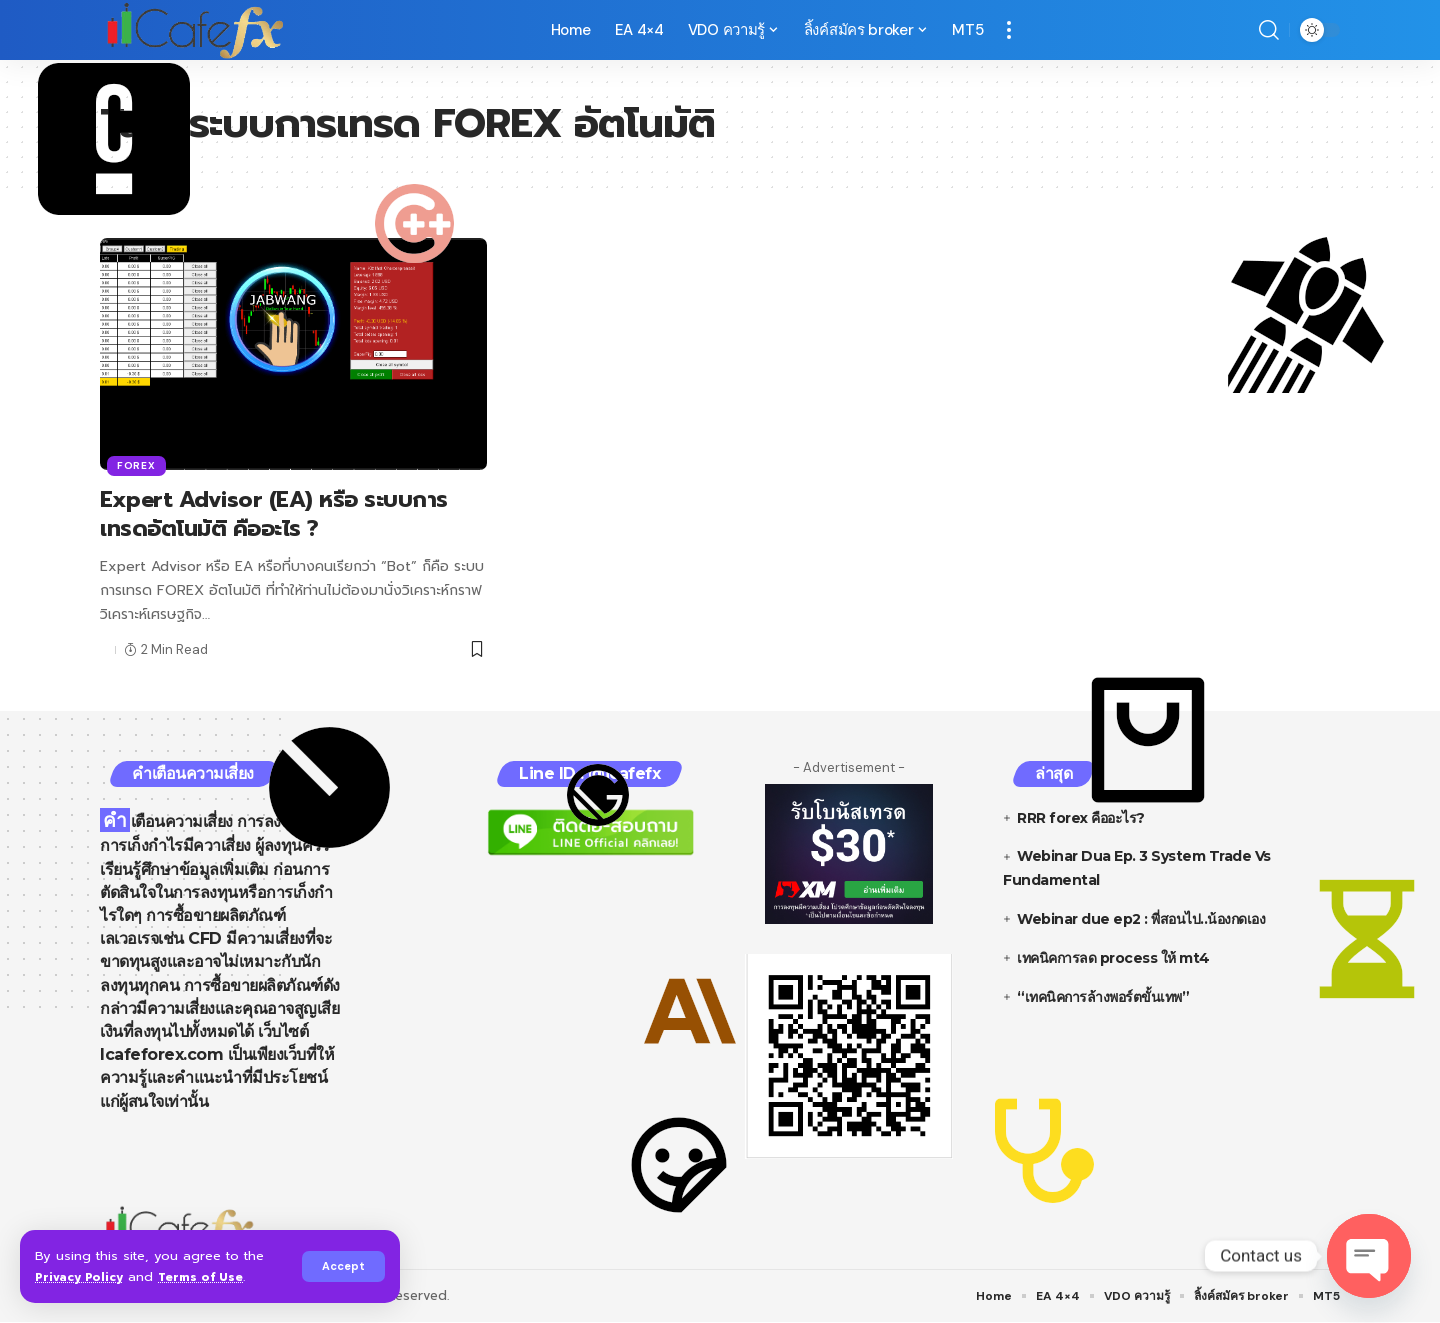  I want to click on Anthropic company logo, so click(690, 1009).